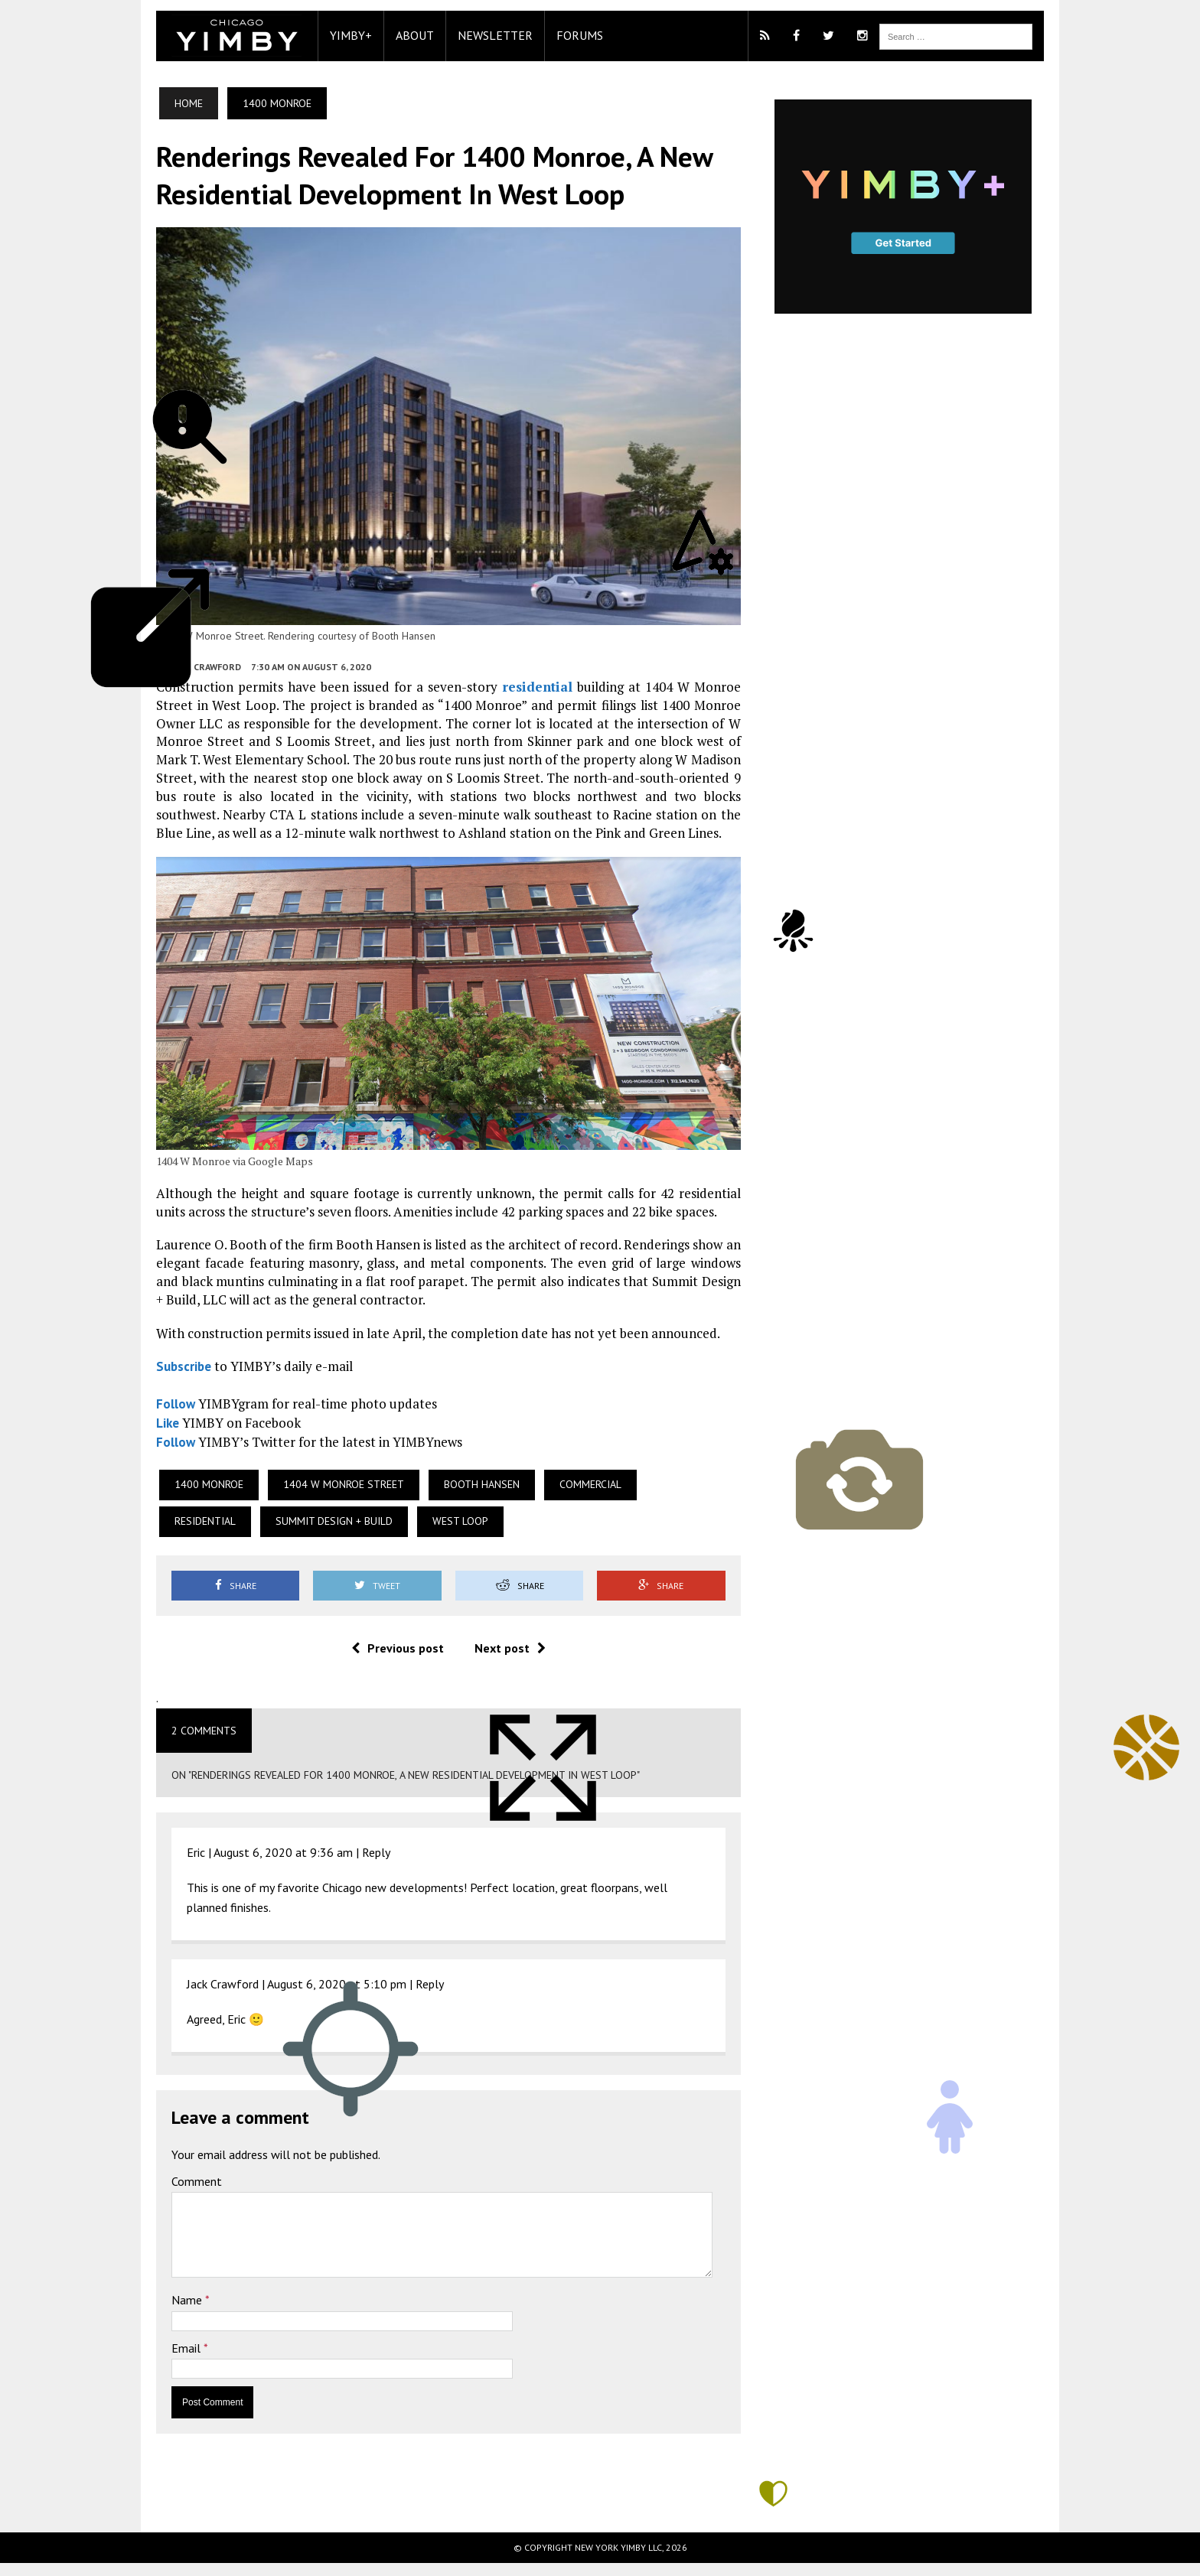 Image resolution: width=1200 pixels, height=2576 pixels. Describe the element at coordinates (950, 2117) in the screenshot. I see `indicates child or kid-friendly content` at that location.